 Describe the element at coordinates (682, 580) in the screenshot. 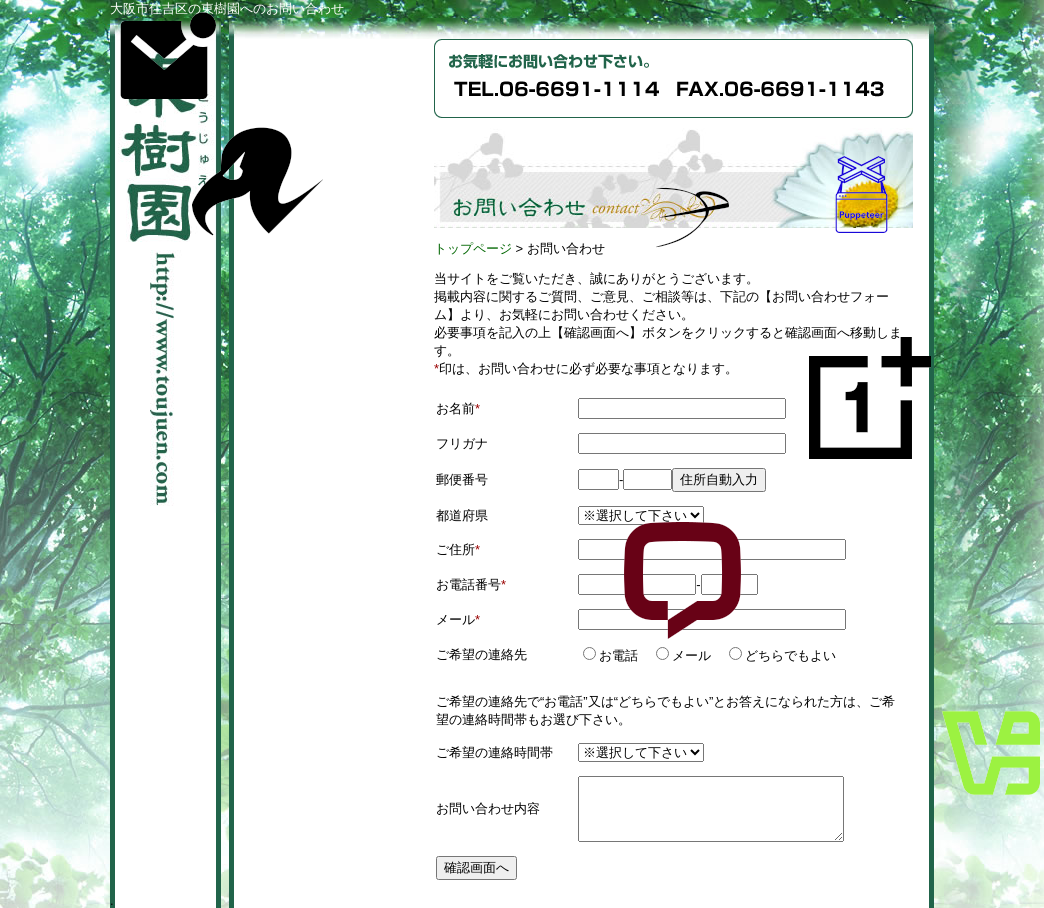

I see `open LiveChat customer support` at that location.